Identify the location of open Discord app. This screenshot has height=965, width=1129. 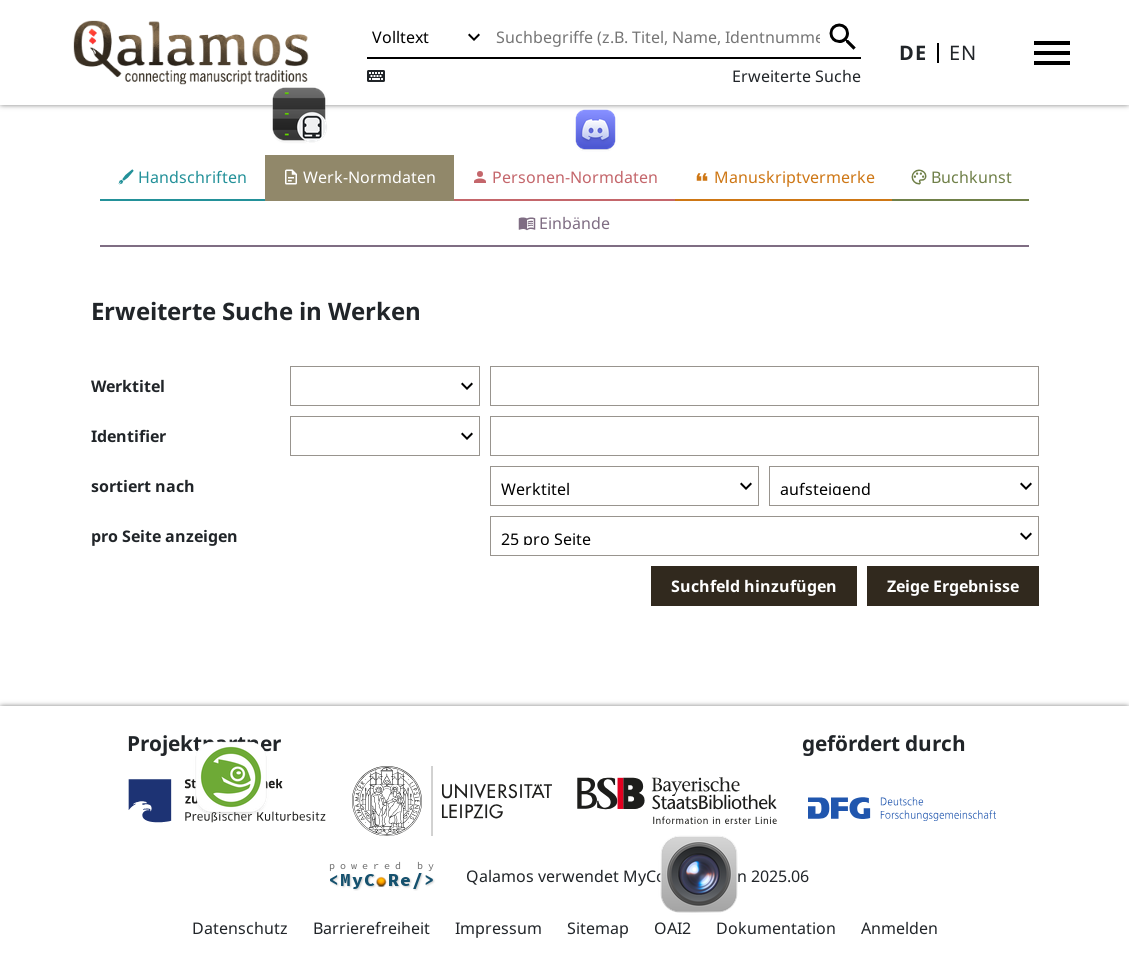
(595, 129).